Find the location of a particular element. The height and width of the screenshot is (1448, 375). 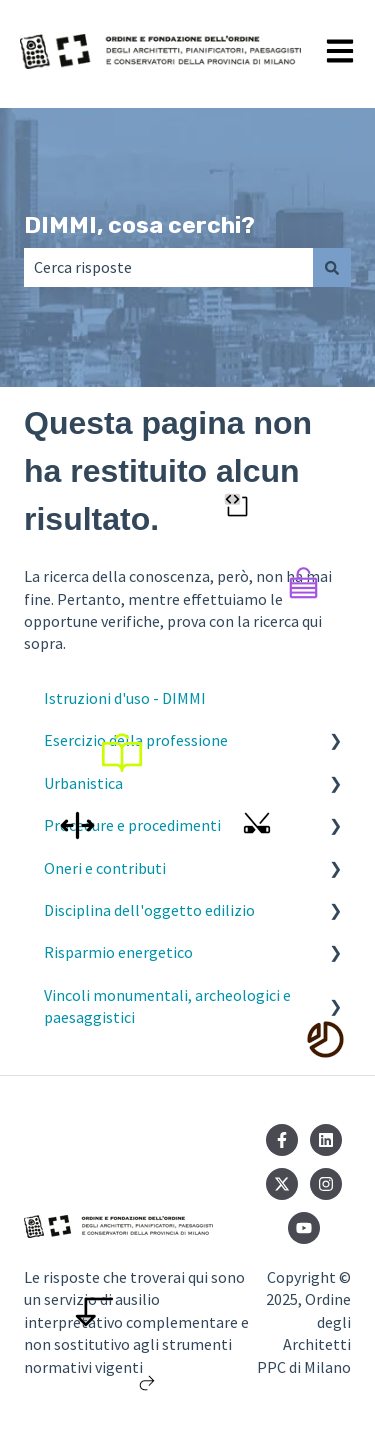

go back and down in navigation is located at coordinates (93, 1309).